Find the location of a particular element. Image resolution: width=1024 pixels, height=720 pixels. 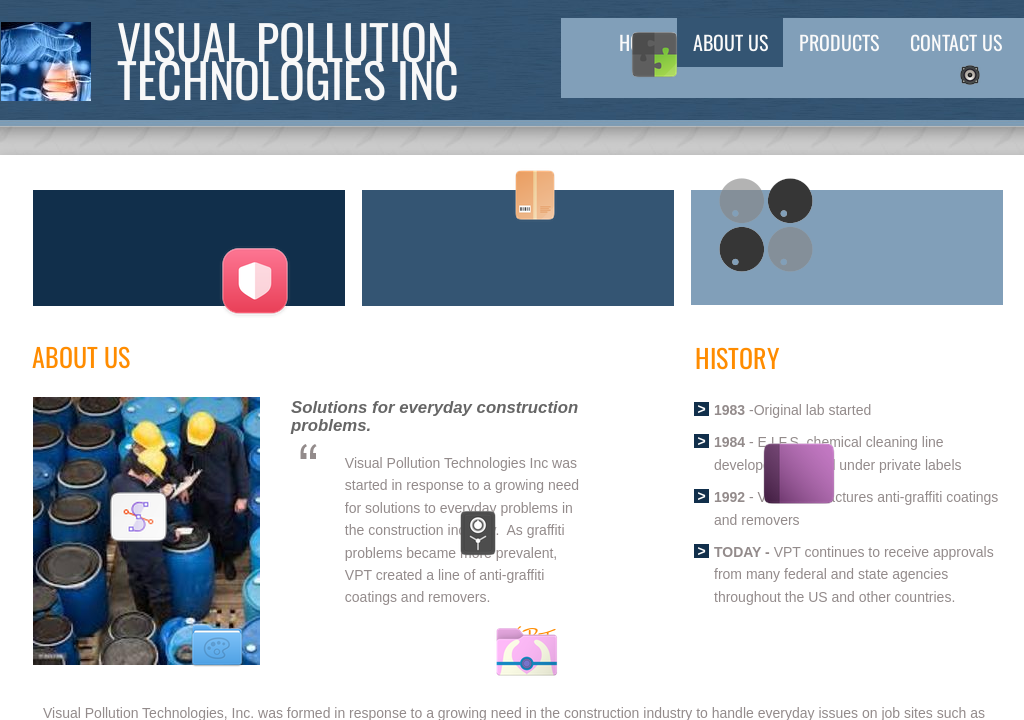

open firewall and security preferences is located at coordinates (255, 282).